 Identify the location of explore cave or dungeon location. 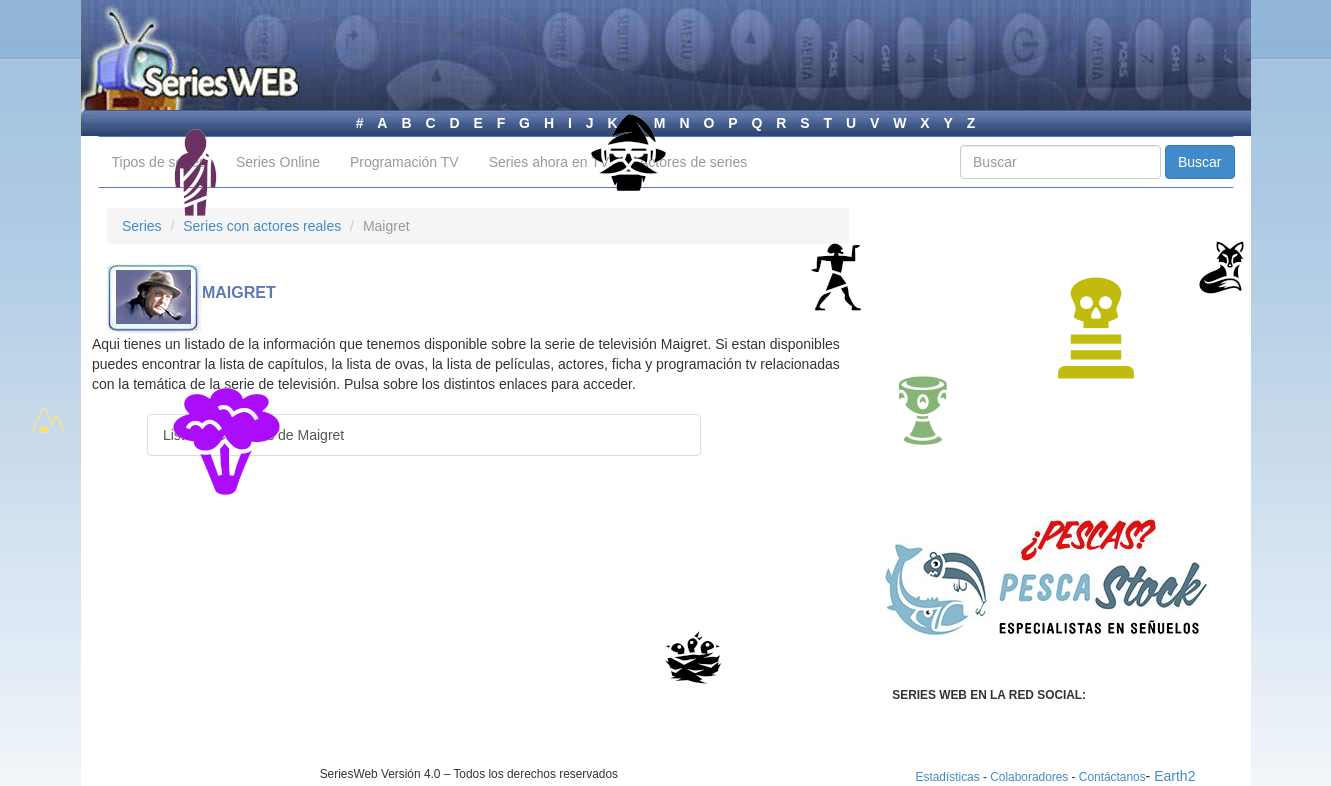
(48, 421).